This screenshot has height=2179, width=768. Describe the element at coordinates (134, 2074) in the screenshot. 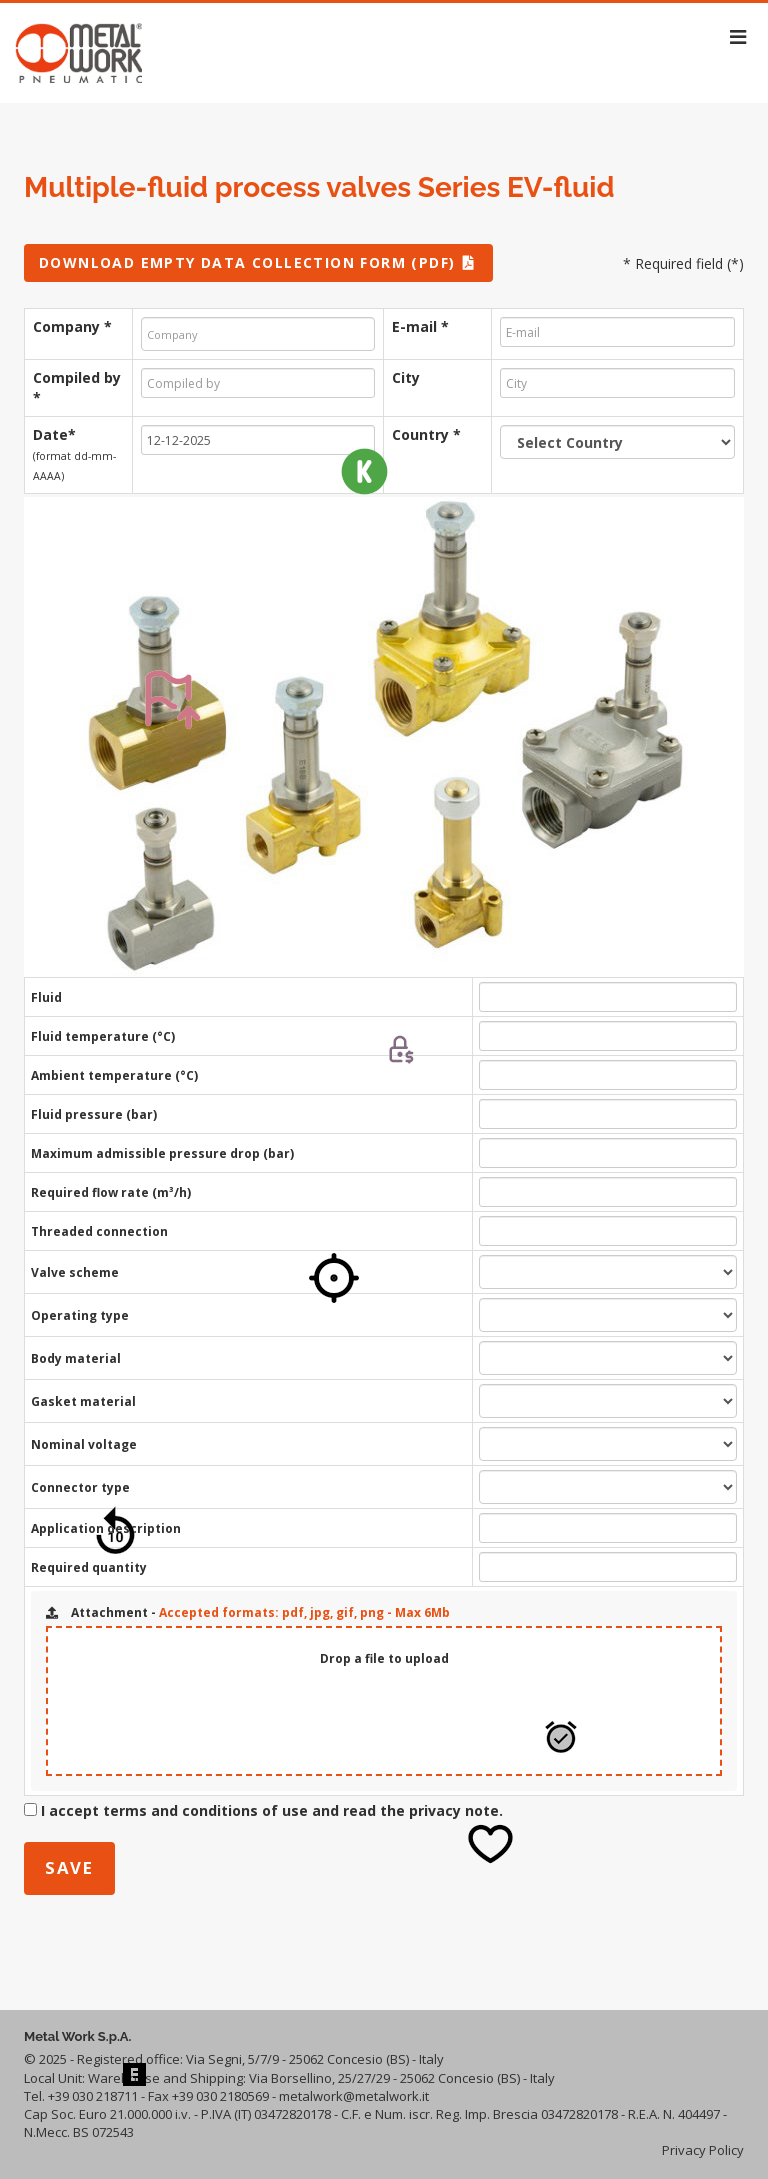

I see `indicates explicit content warning` at that location.